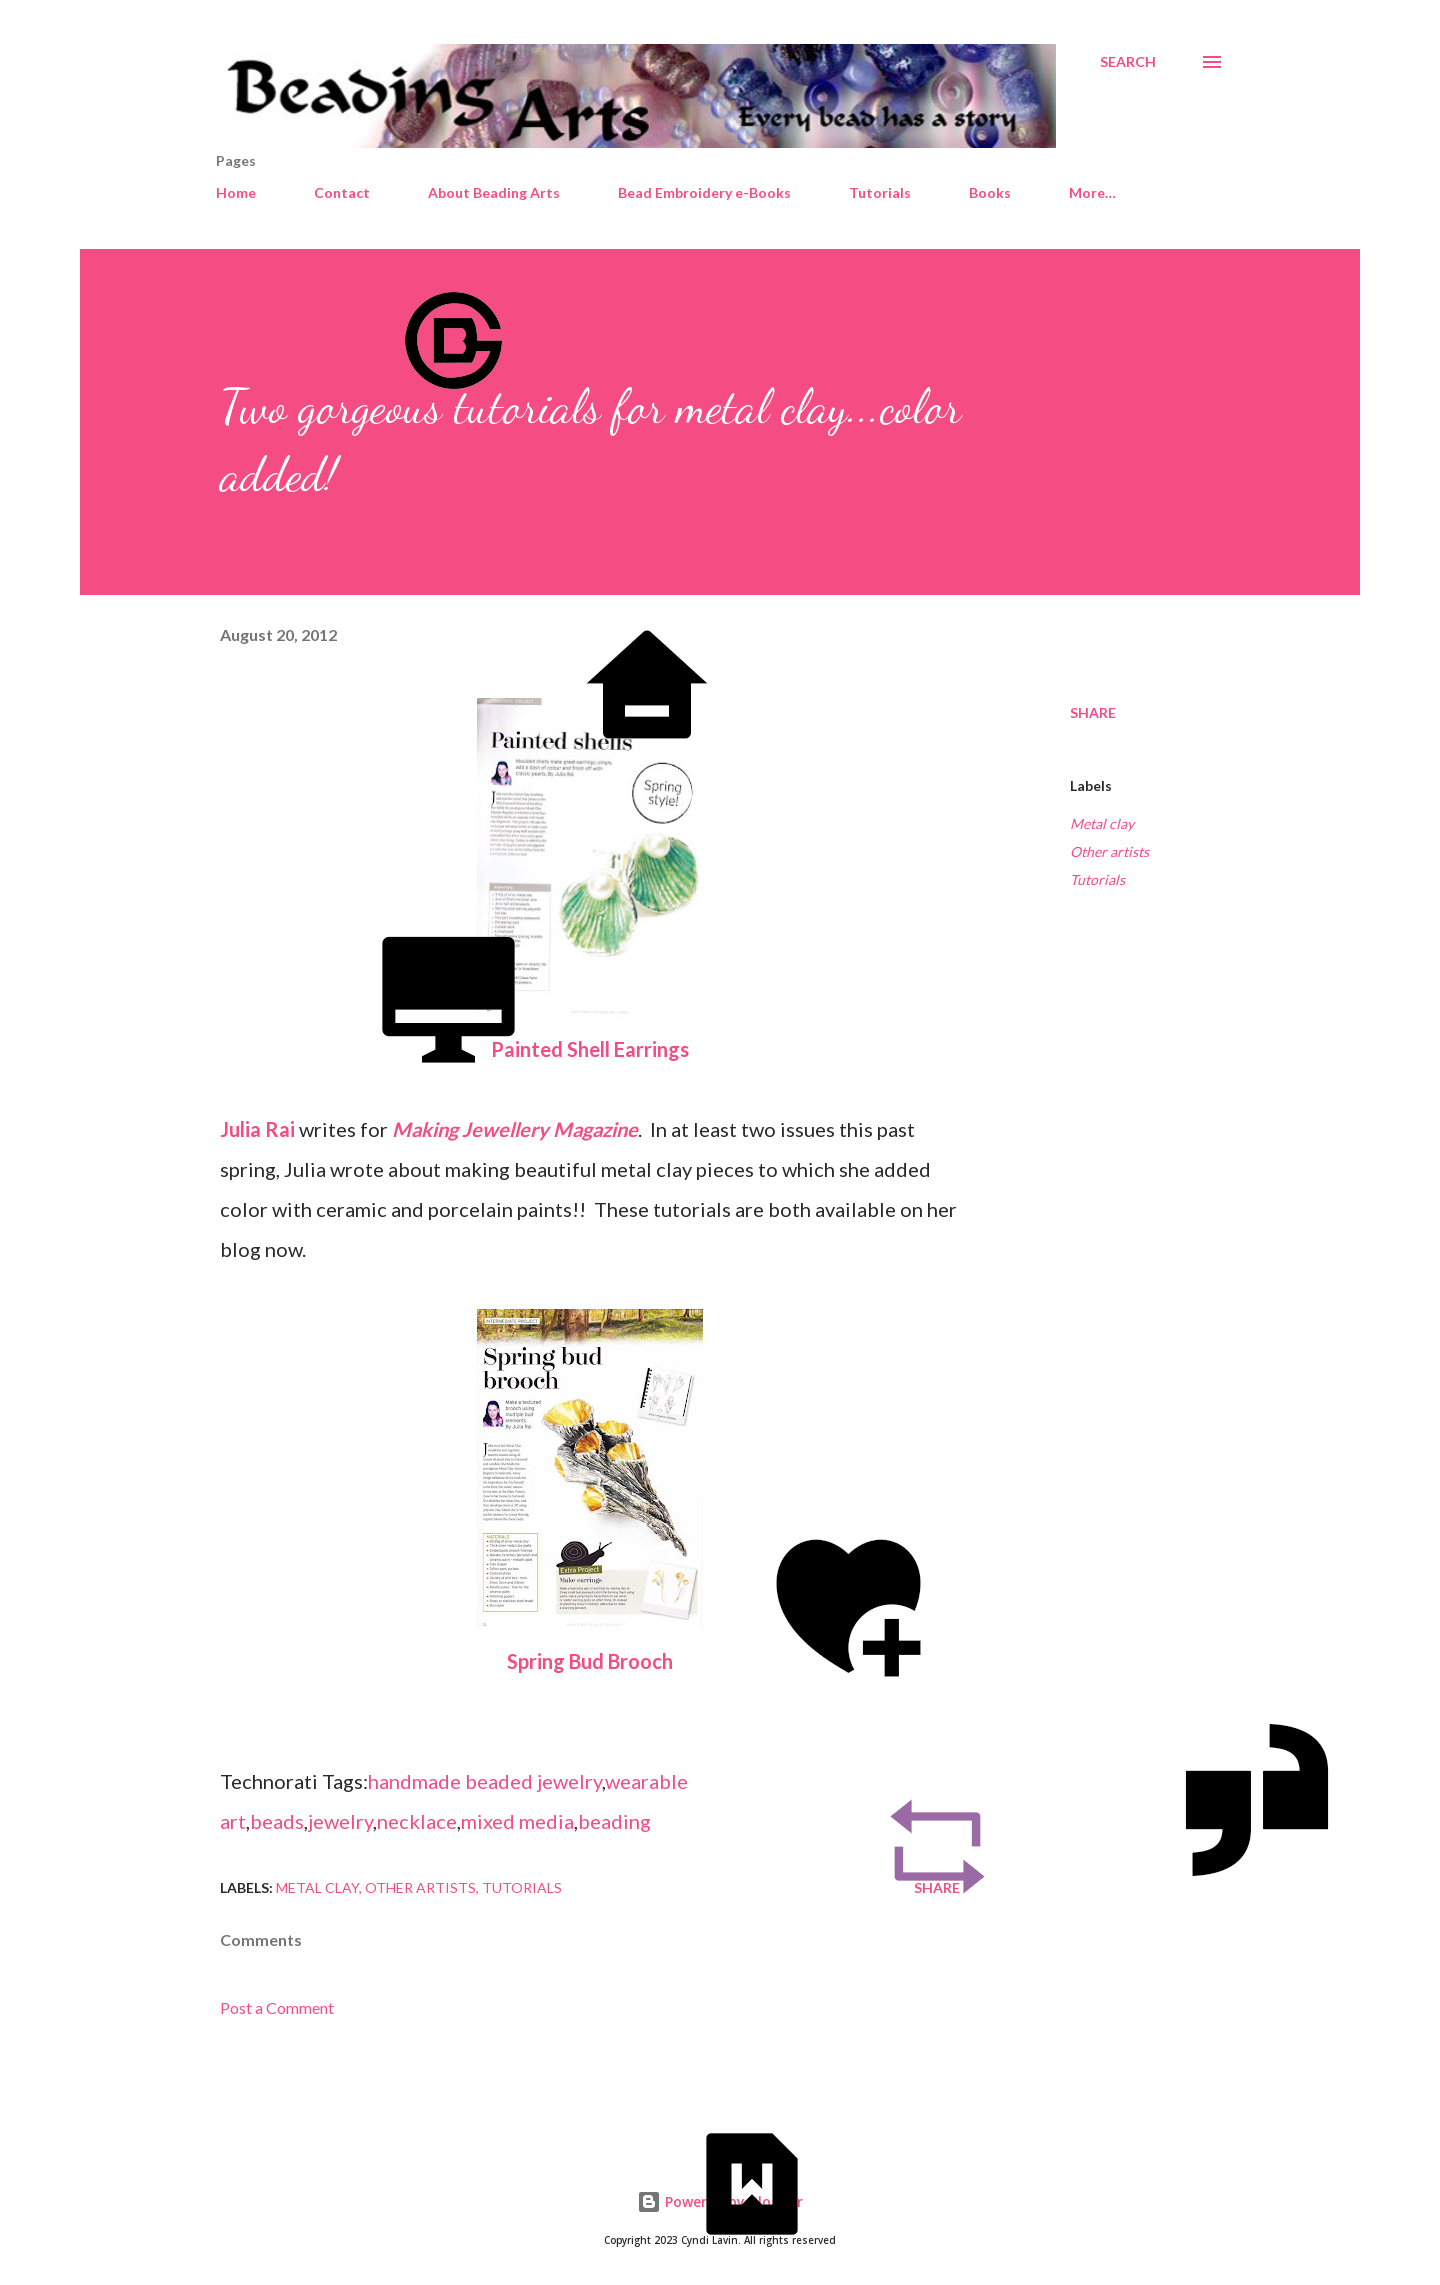 The height and width of the screenshot is (2285, 1440). I want to click on navigate to home screen, so click(647, 689).